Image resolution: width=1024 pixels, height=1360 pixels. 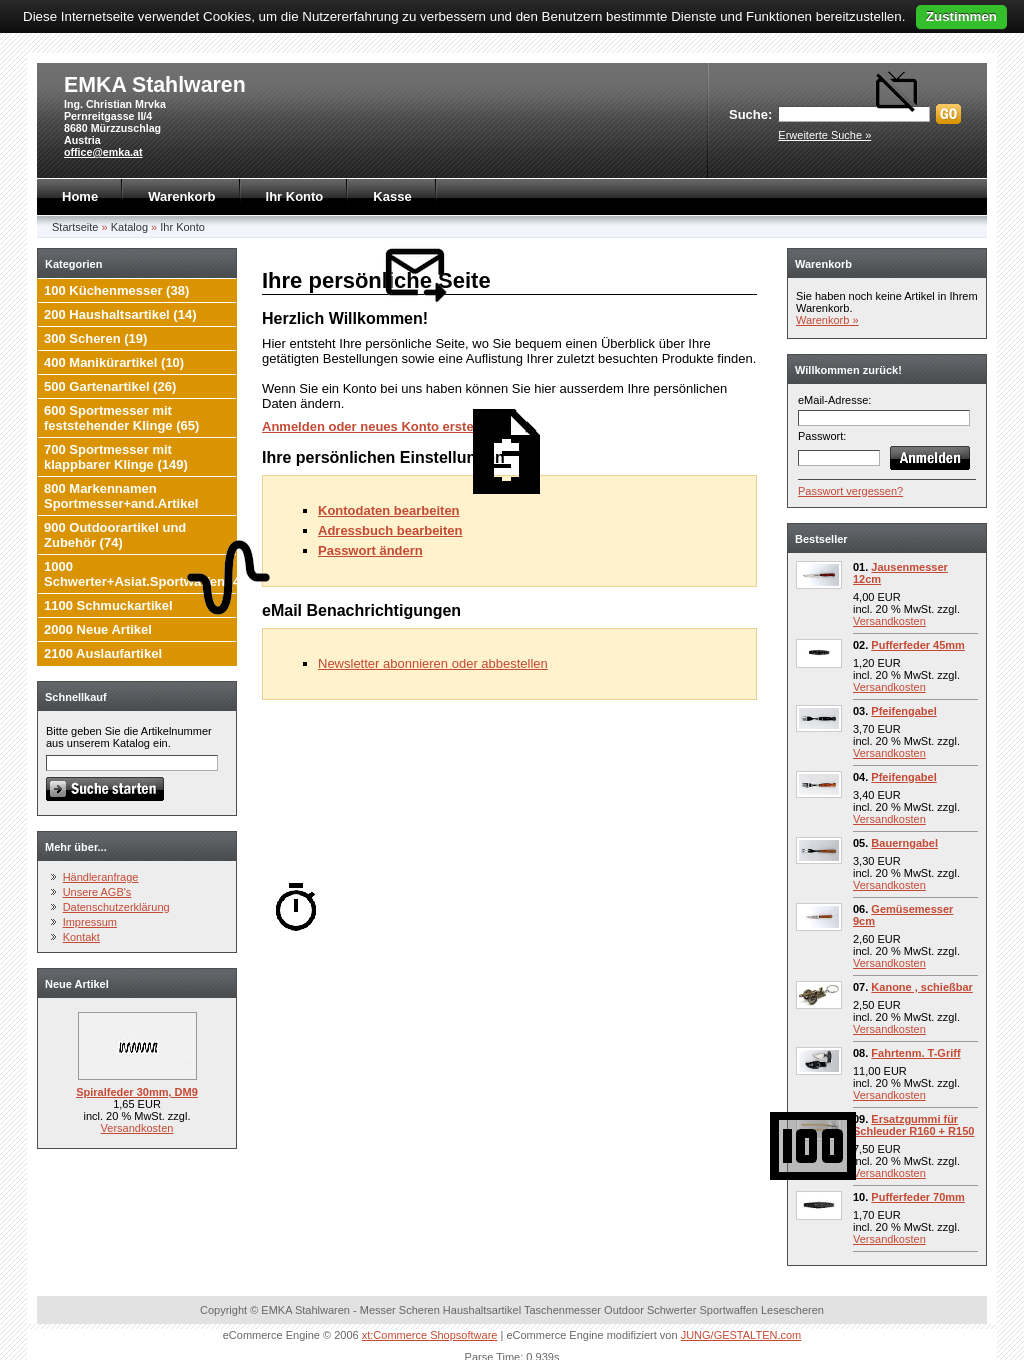 I want to click on tv is currently off or unavailable, so click(x=896, y=91).